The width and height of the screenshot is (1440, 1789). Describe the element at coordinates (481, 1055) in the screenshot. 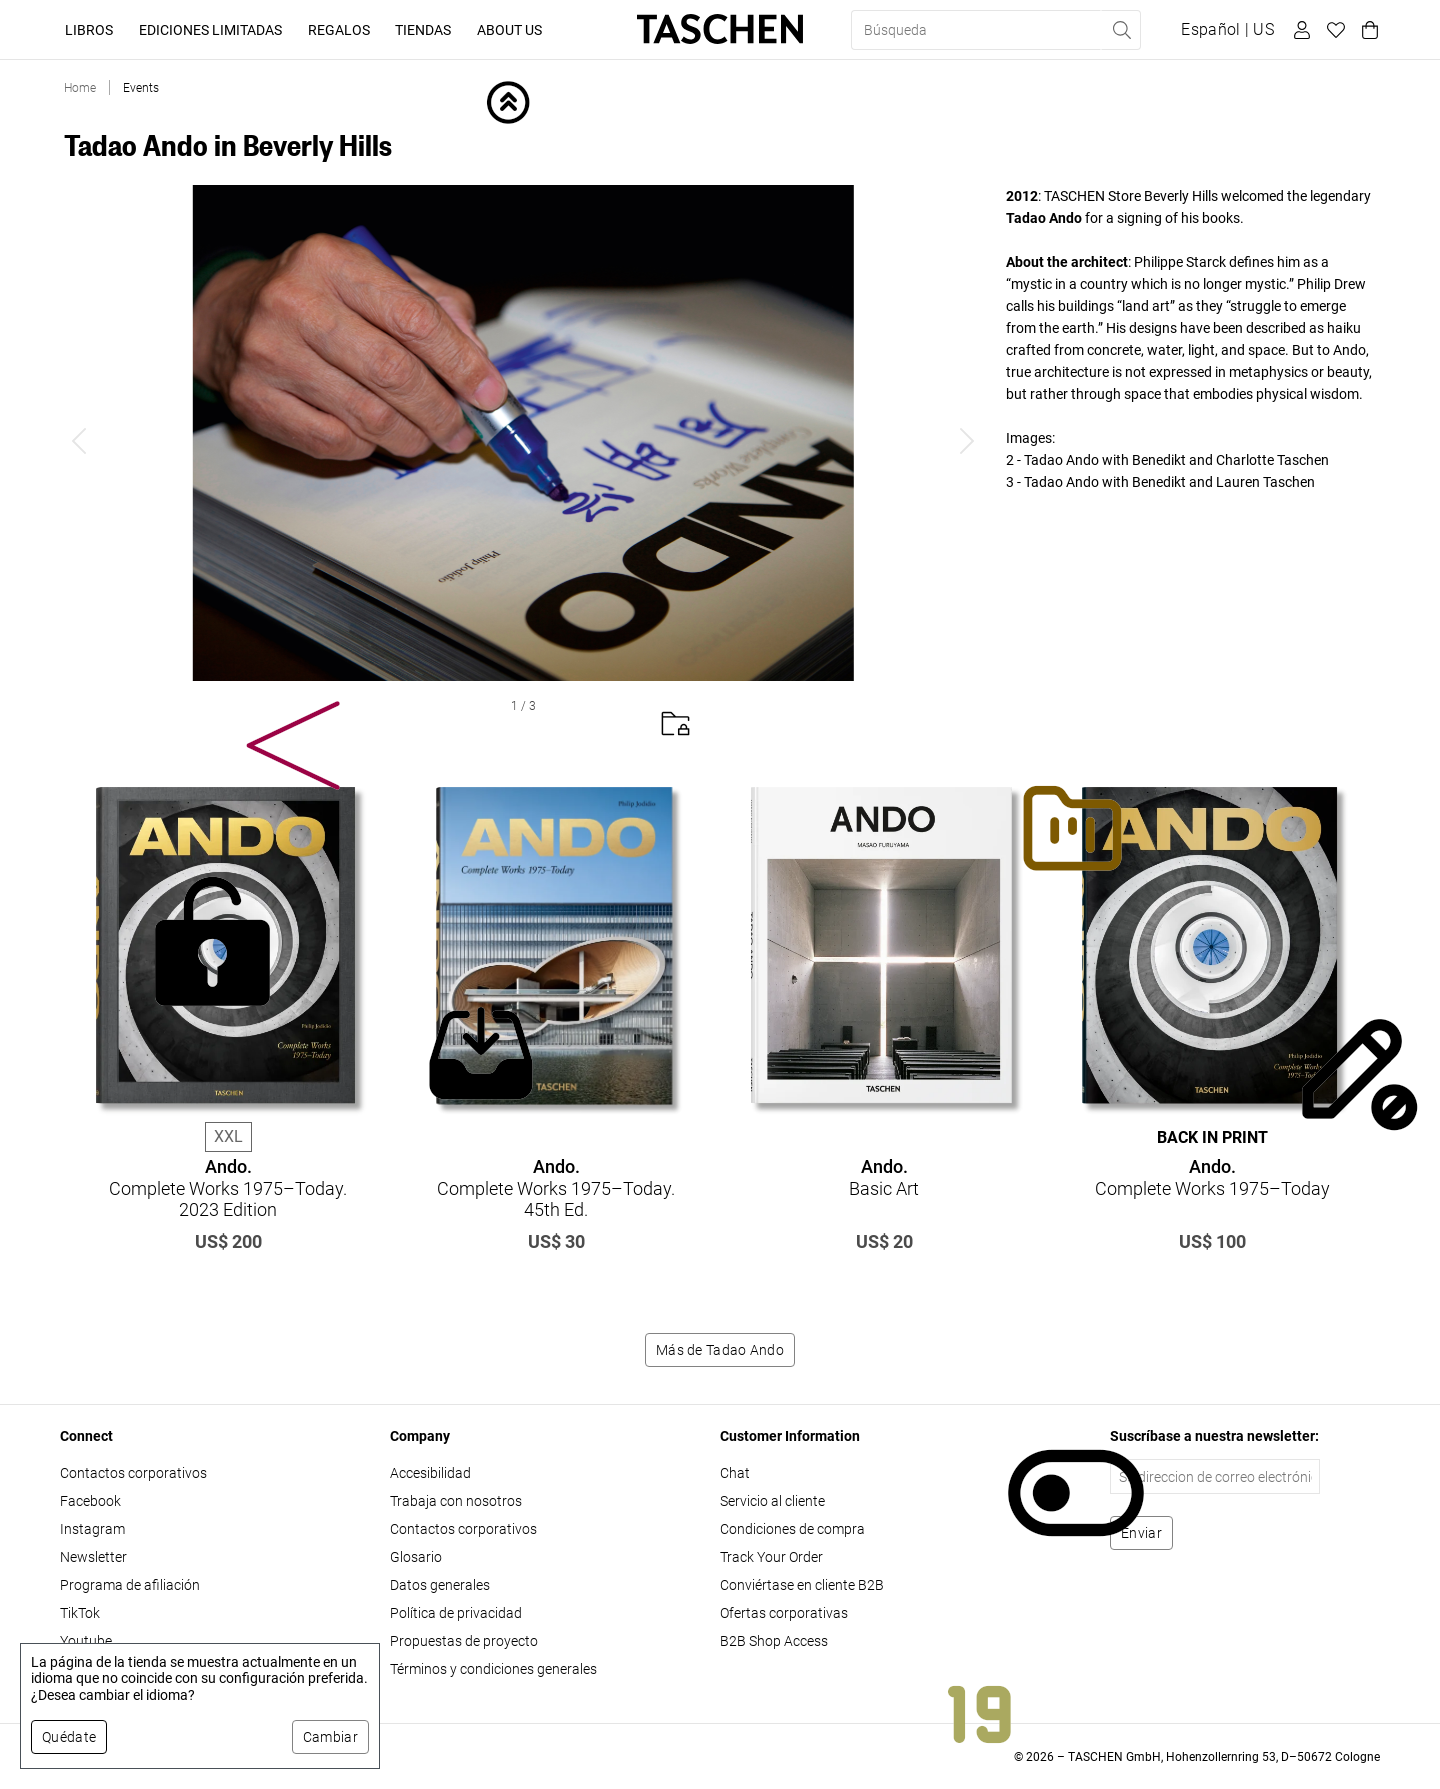

I see `download to inbox` at that location.